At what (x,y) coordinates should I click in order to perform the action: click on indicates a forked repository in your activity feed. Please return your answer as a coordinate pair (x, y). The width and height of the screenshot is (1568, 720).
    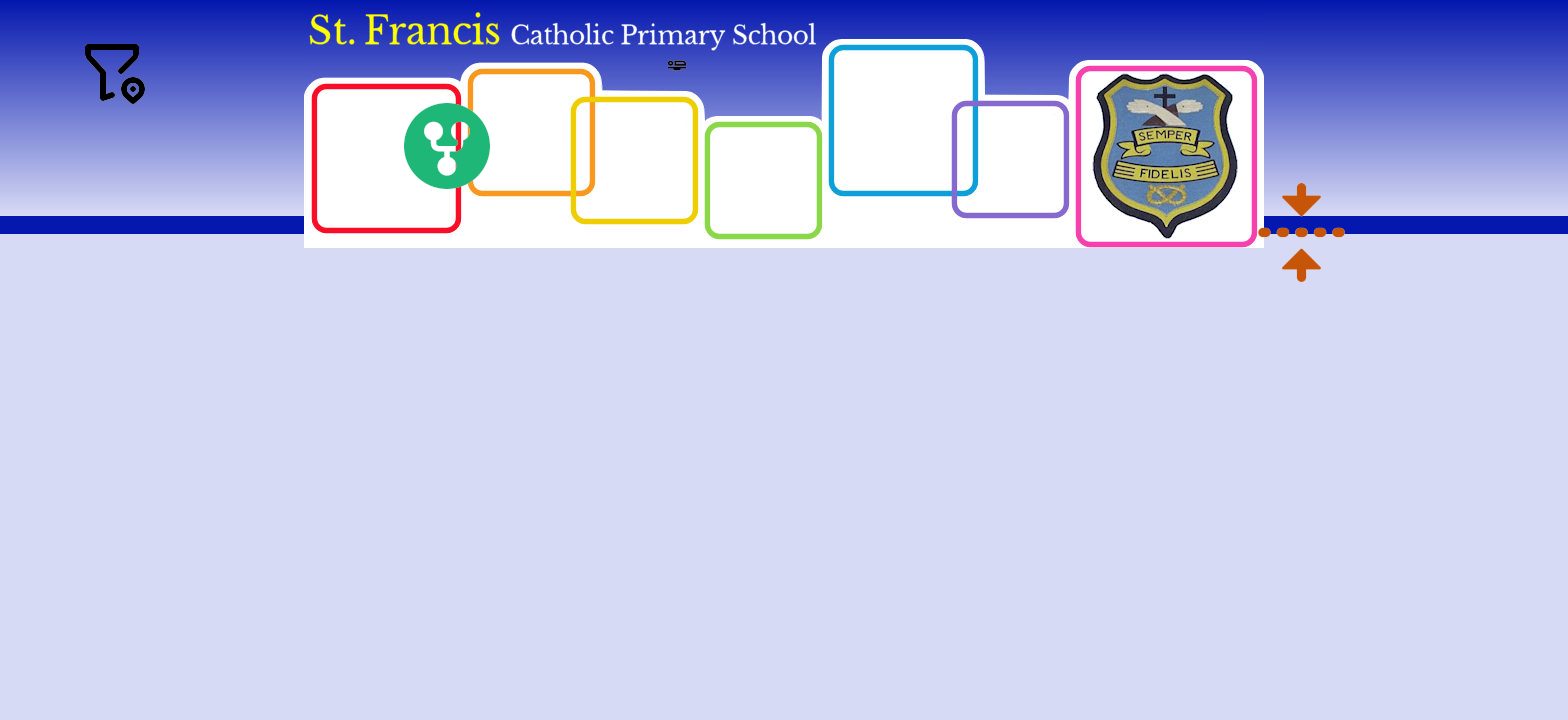
    Looking at the image, I should click on (447, 146).